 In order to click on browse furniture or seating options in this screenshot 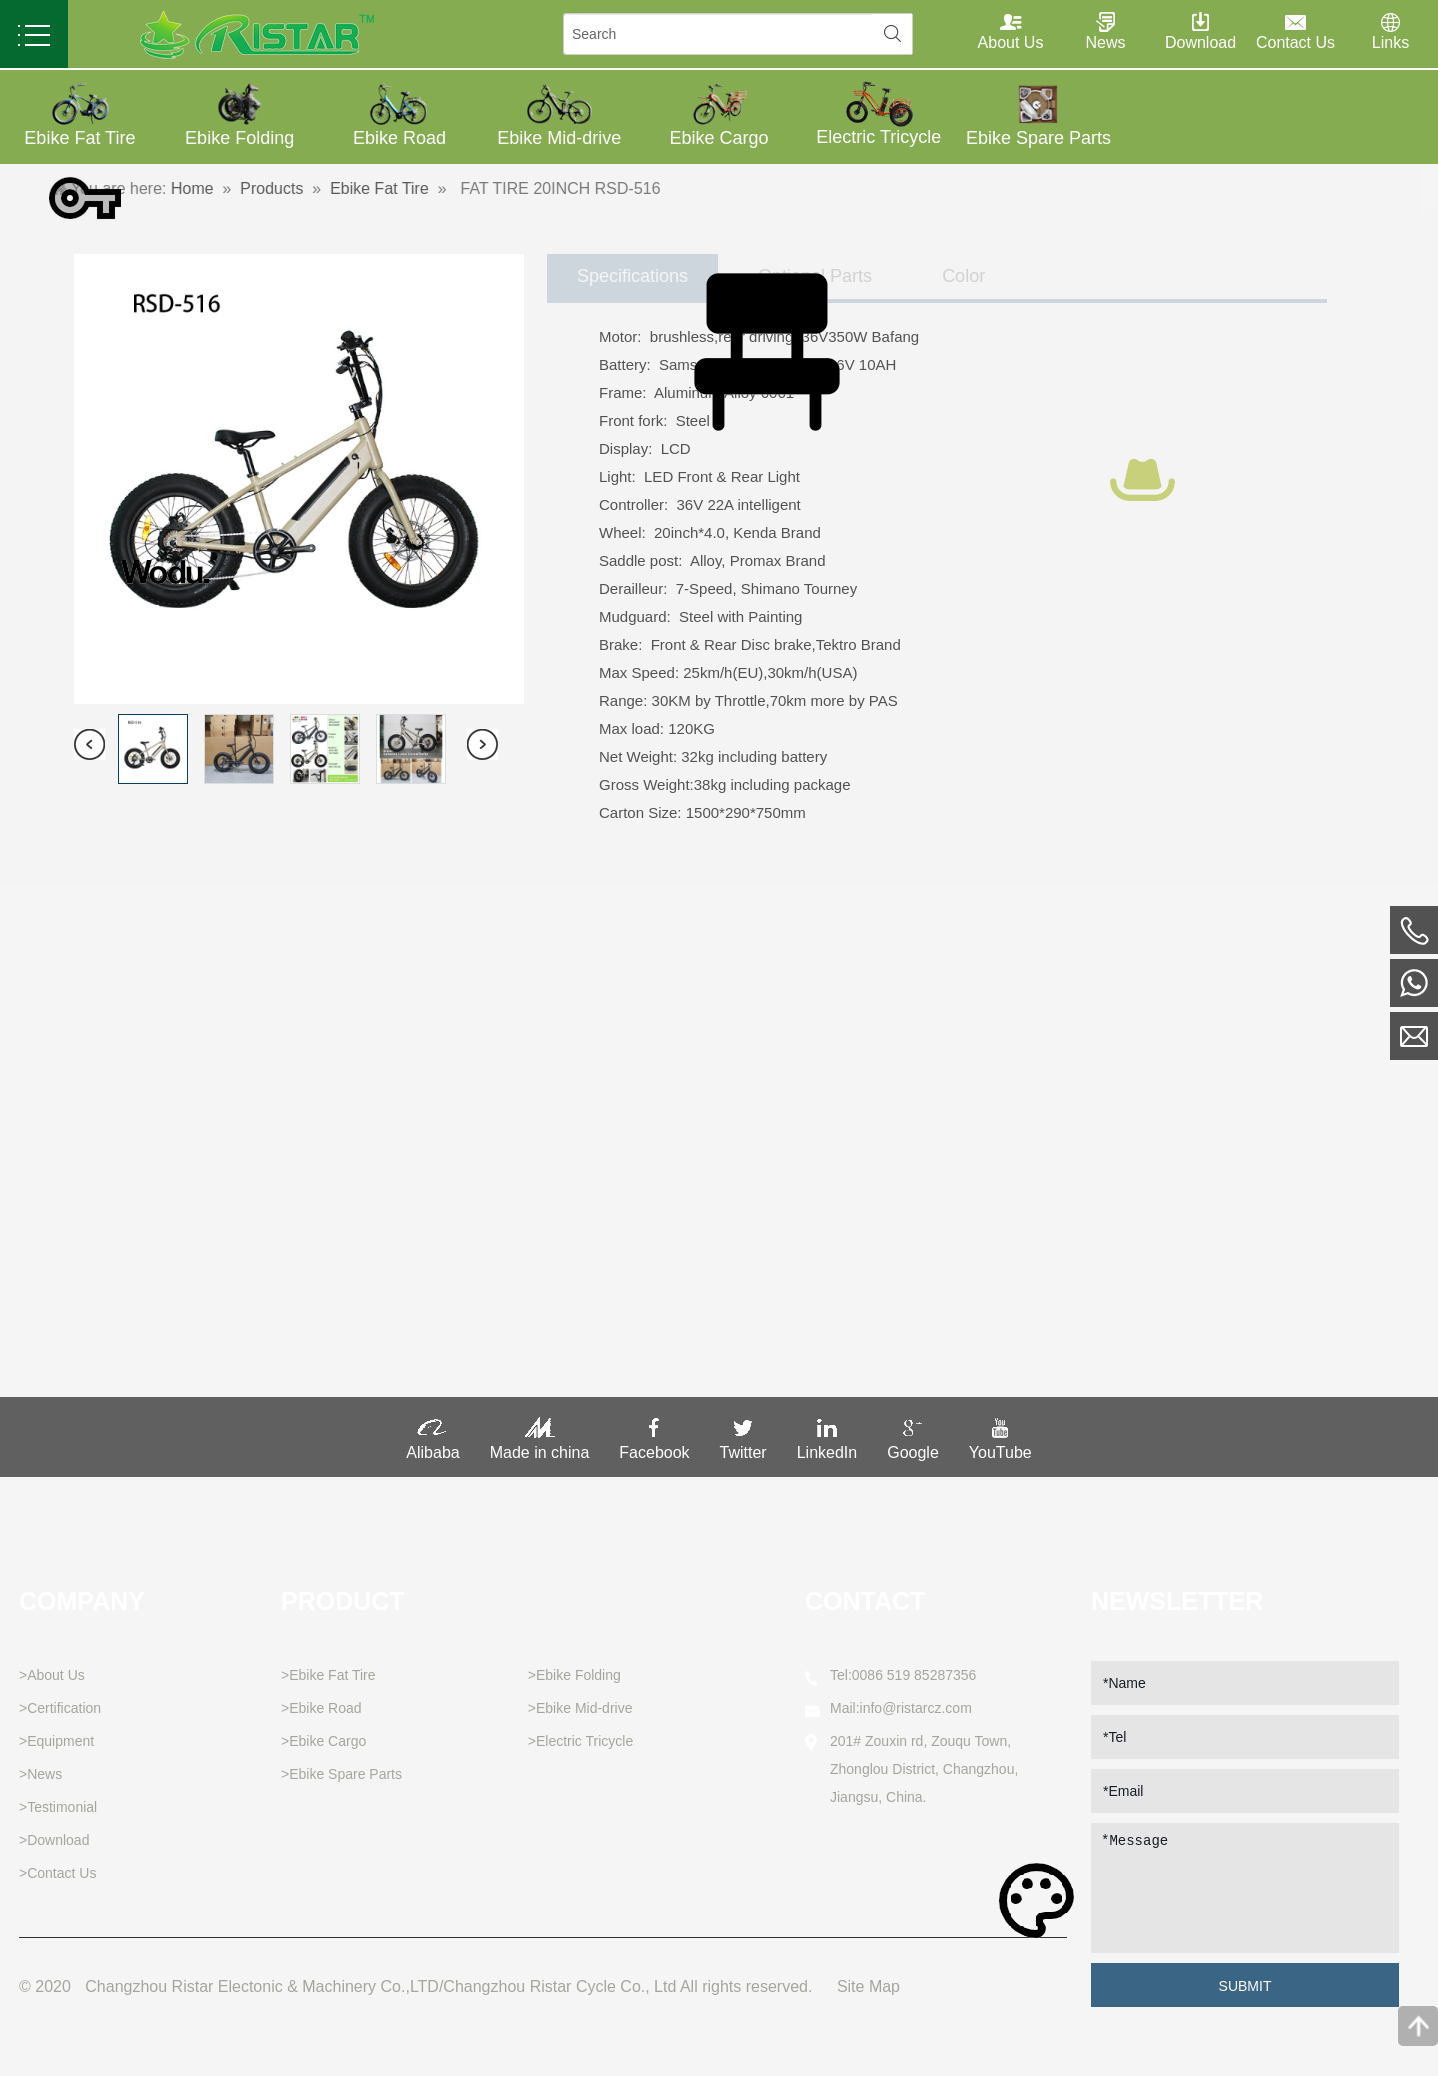, I will do `click(767, 352)`.